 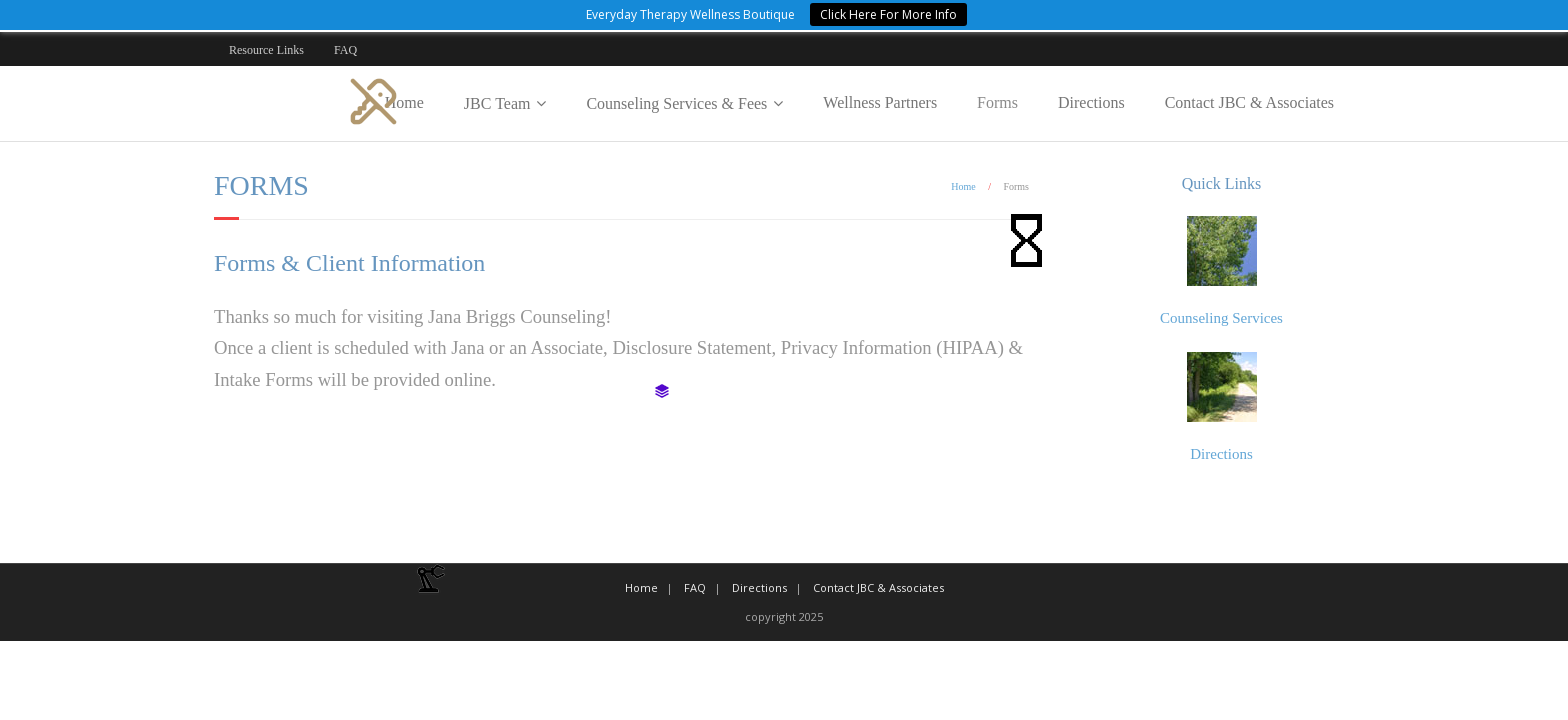 I want to click on access manufacturing or industrial settings, so click(x=431, y=579).